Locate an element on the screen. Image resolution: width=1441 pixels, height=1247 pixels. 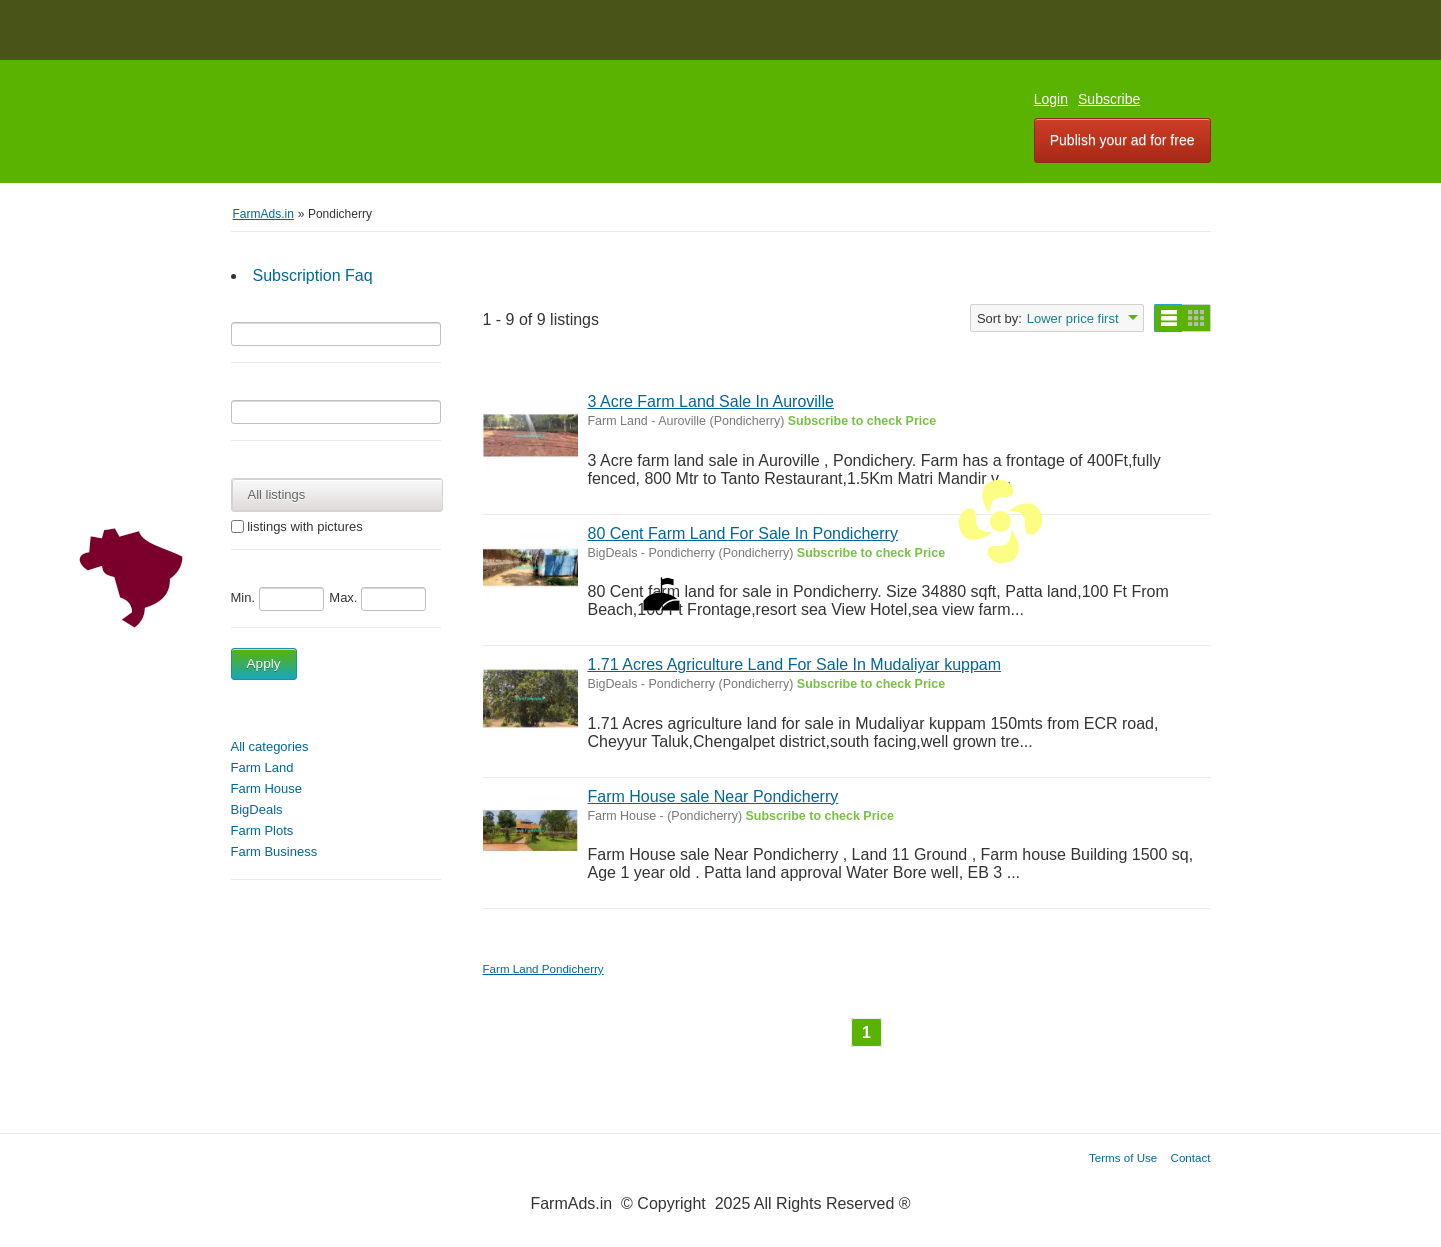
indicates activity or live status is located at coordinates (1000, 521).